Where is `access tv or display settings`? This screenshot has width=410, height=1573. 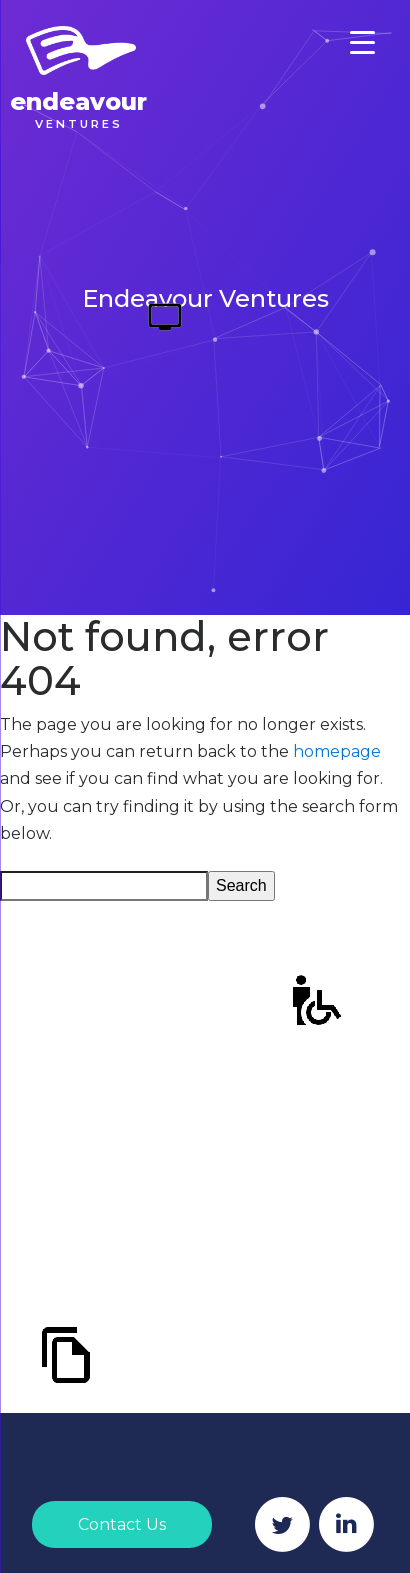
access tv or display settings is located at coordinates (165, 317).